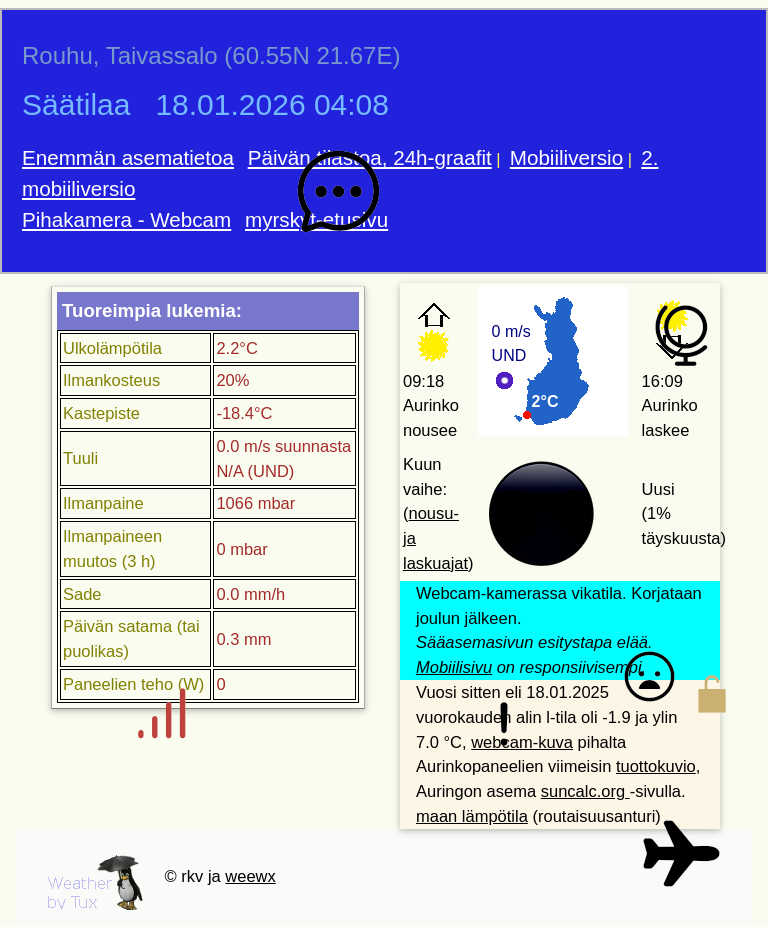 The image size is (768, 927). I want to click on express disappointment or negative feedback, so click(649, 676).